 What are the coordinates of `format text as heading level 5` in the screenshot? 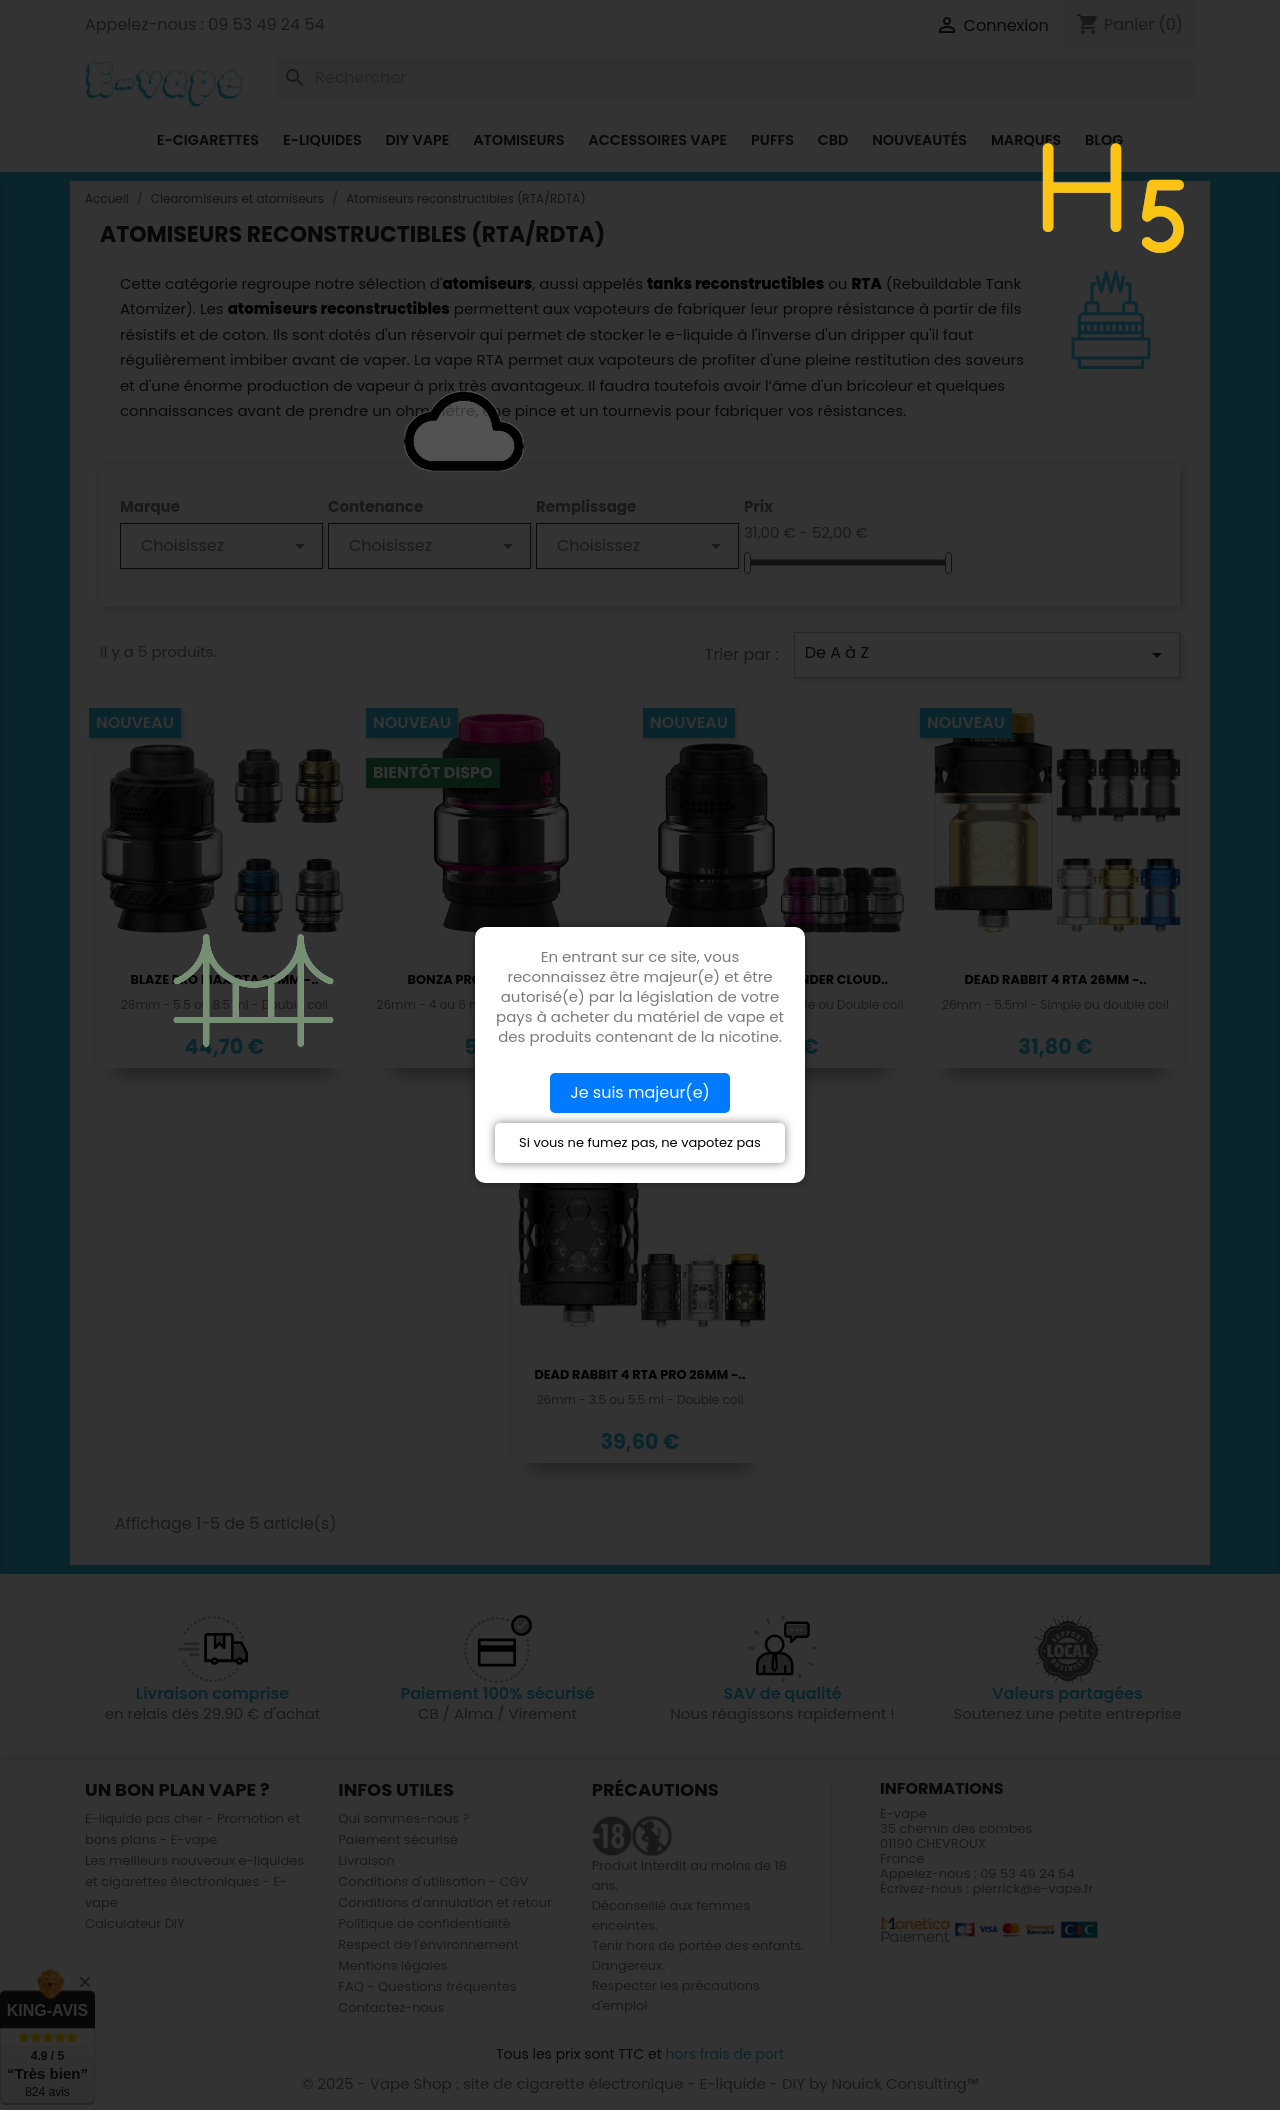 It's located at (1105, 195).